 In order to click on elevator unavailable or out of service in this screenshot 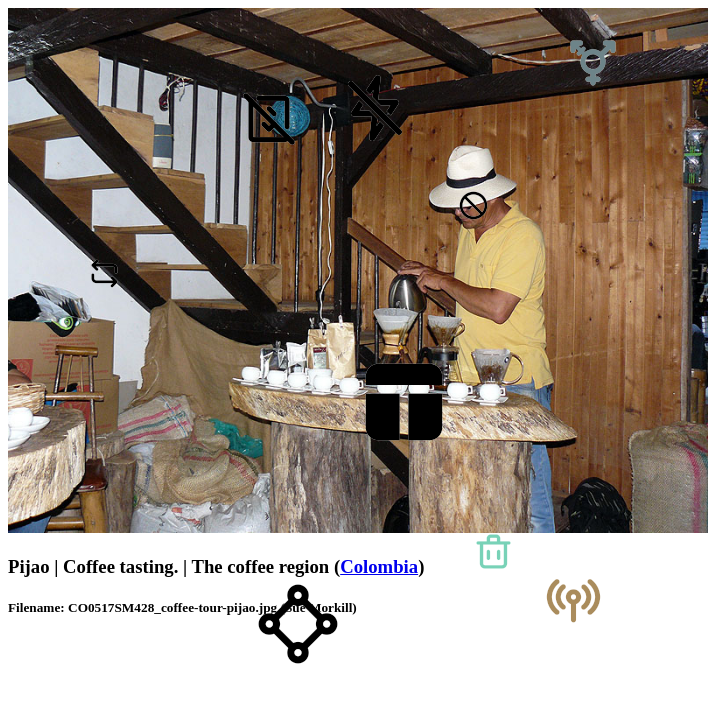, I will do `click(269, 119)`.